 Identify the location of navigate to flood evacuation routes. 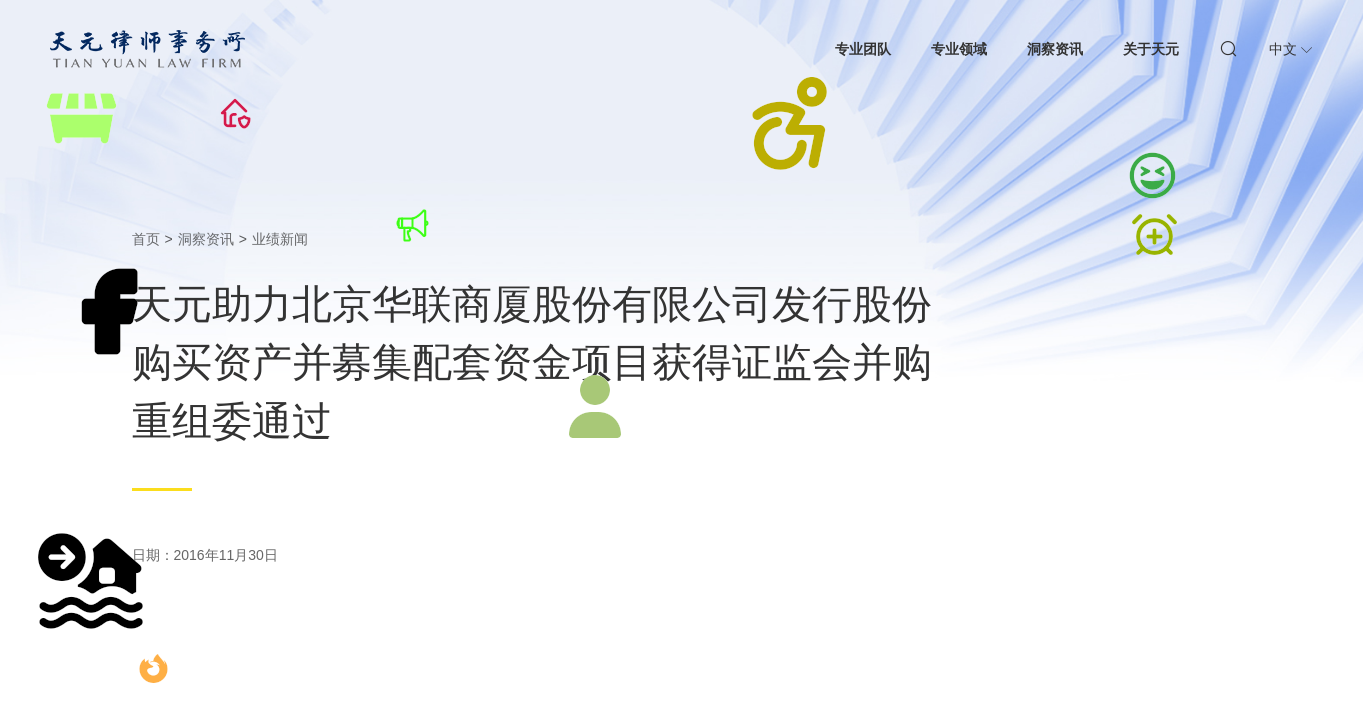
(91, 581).